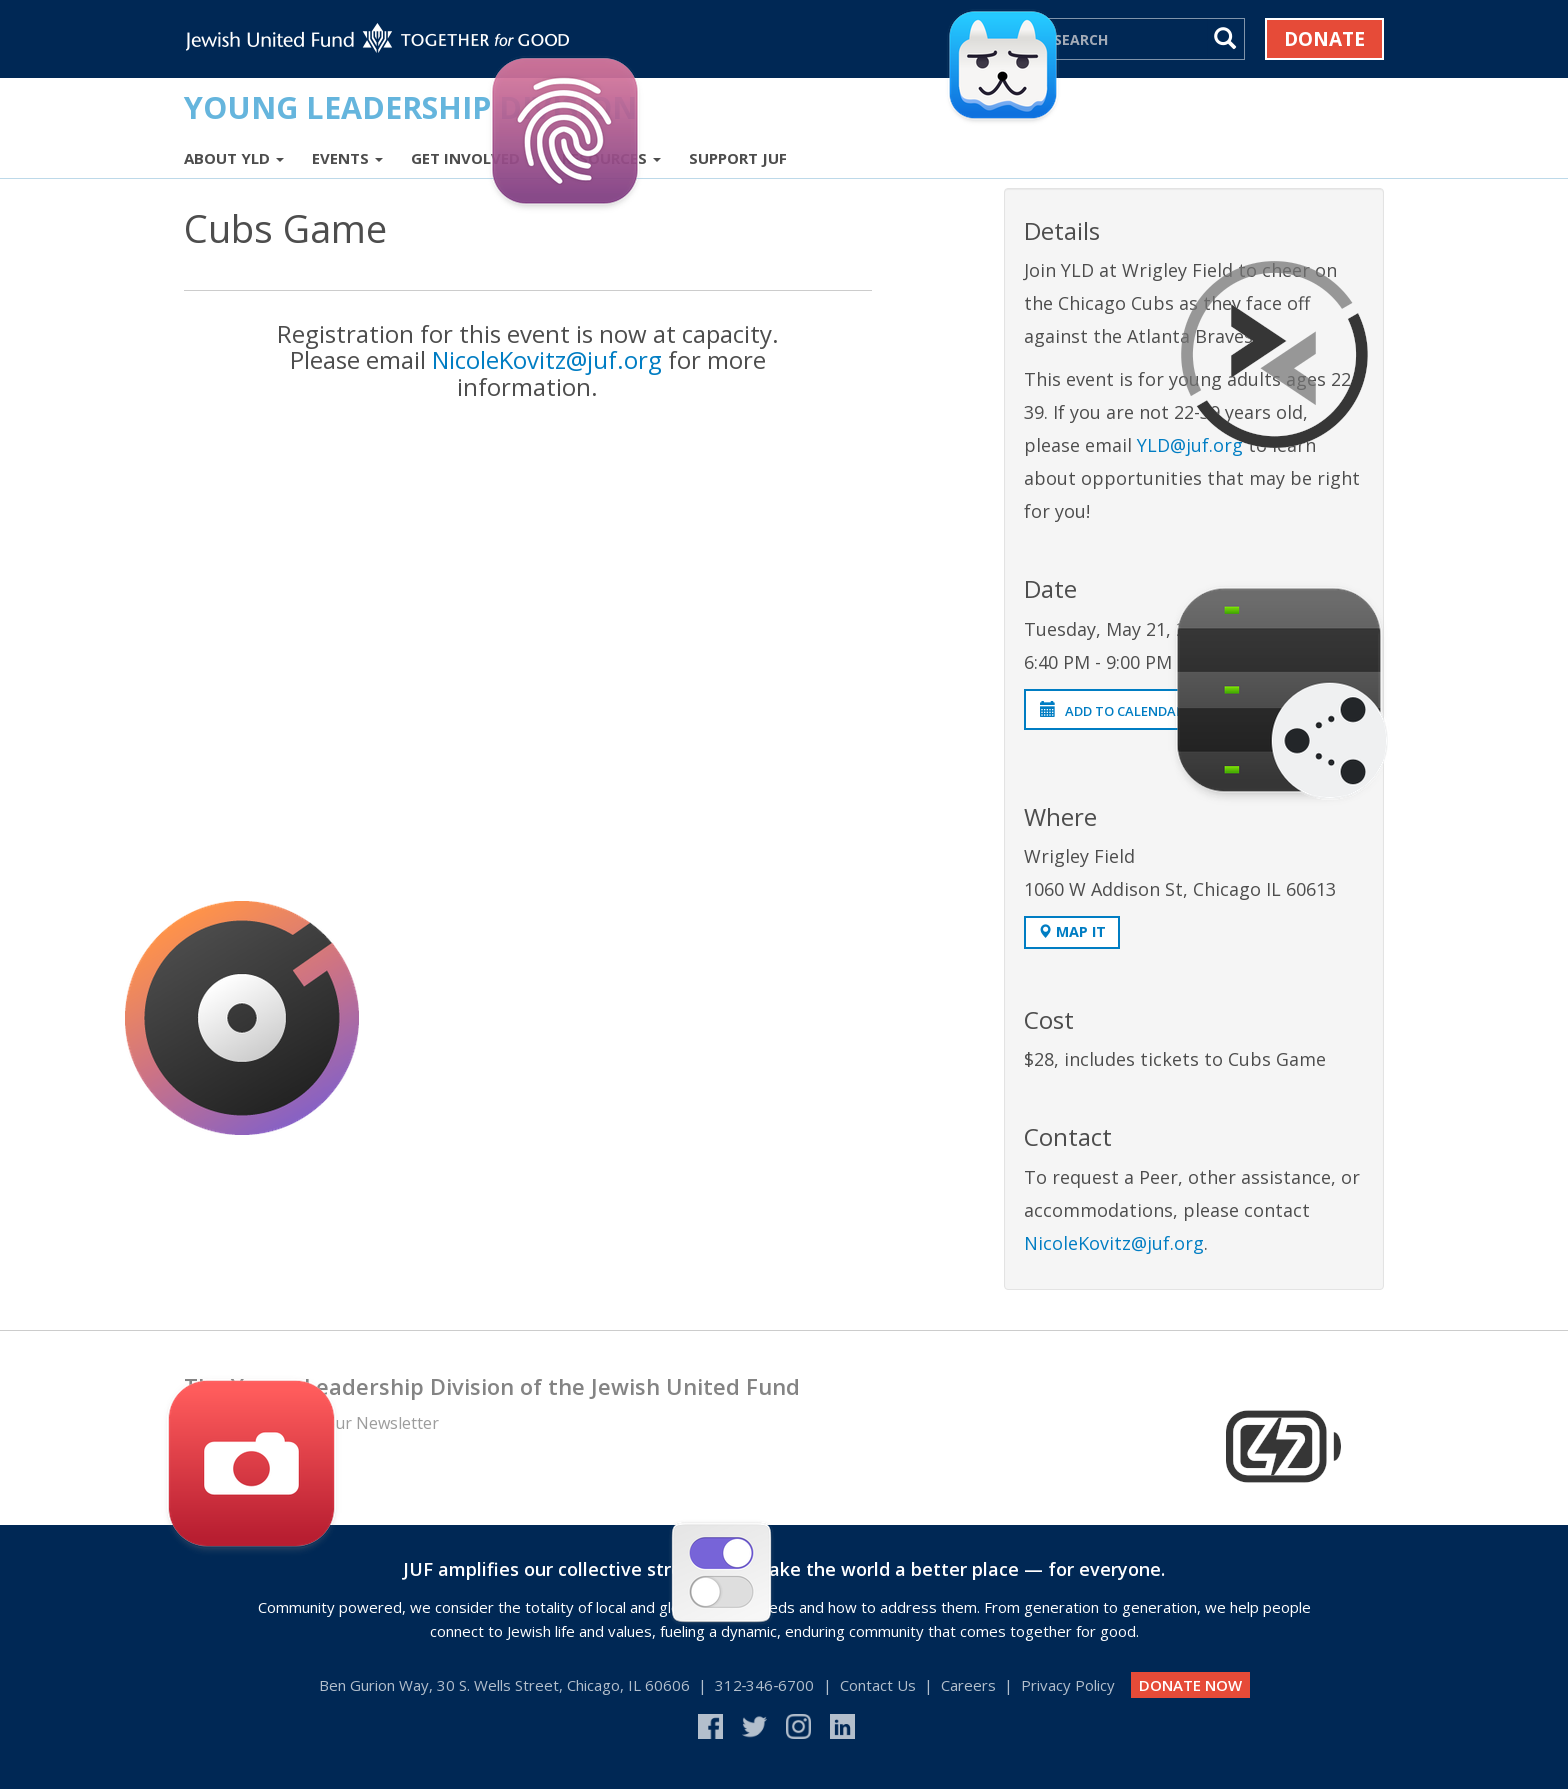 The height and width of the screenshot is (1789, 1568). I want to click on open groove music app, so click(242, 1018).